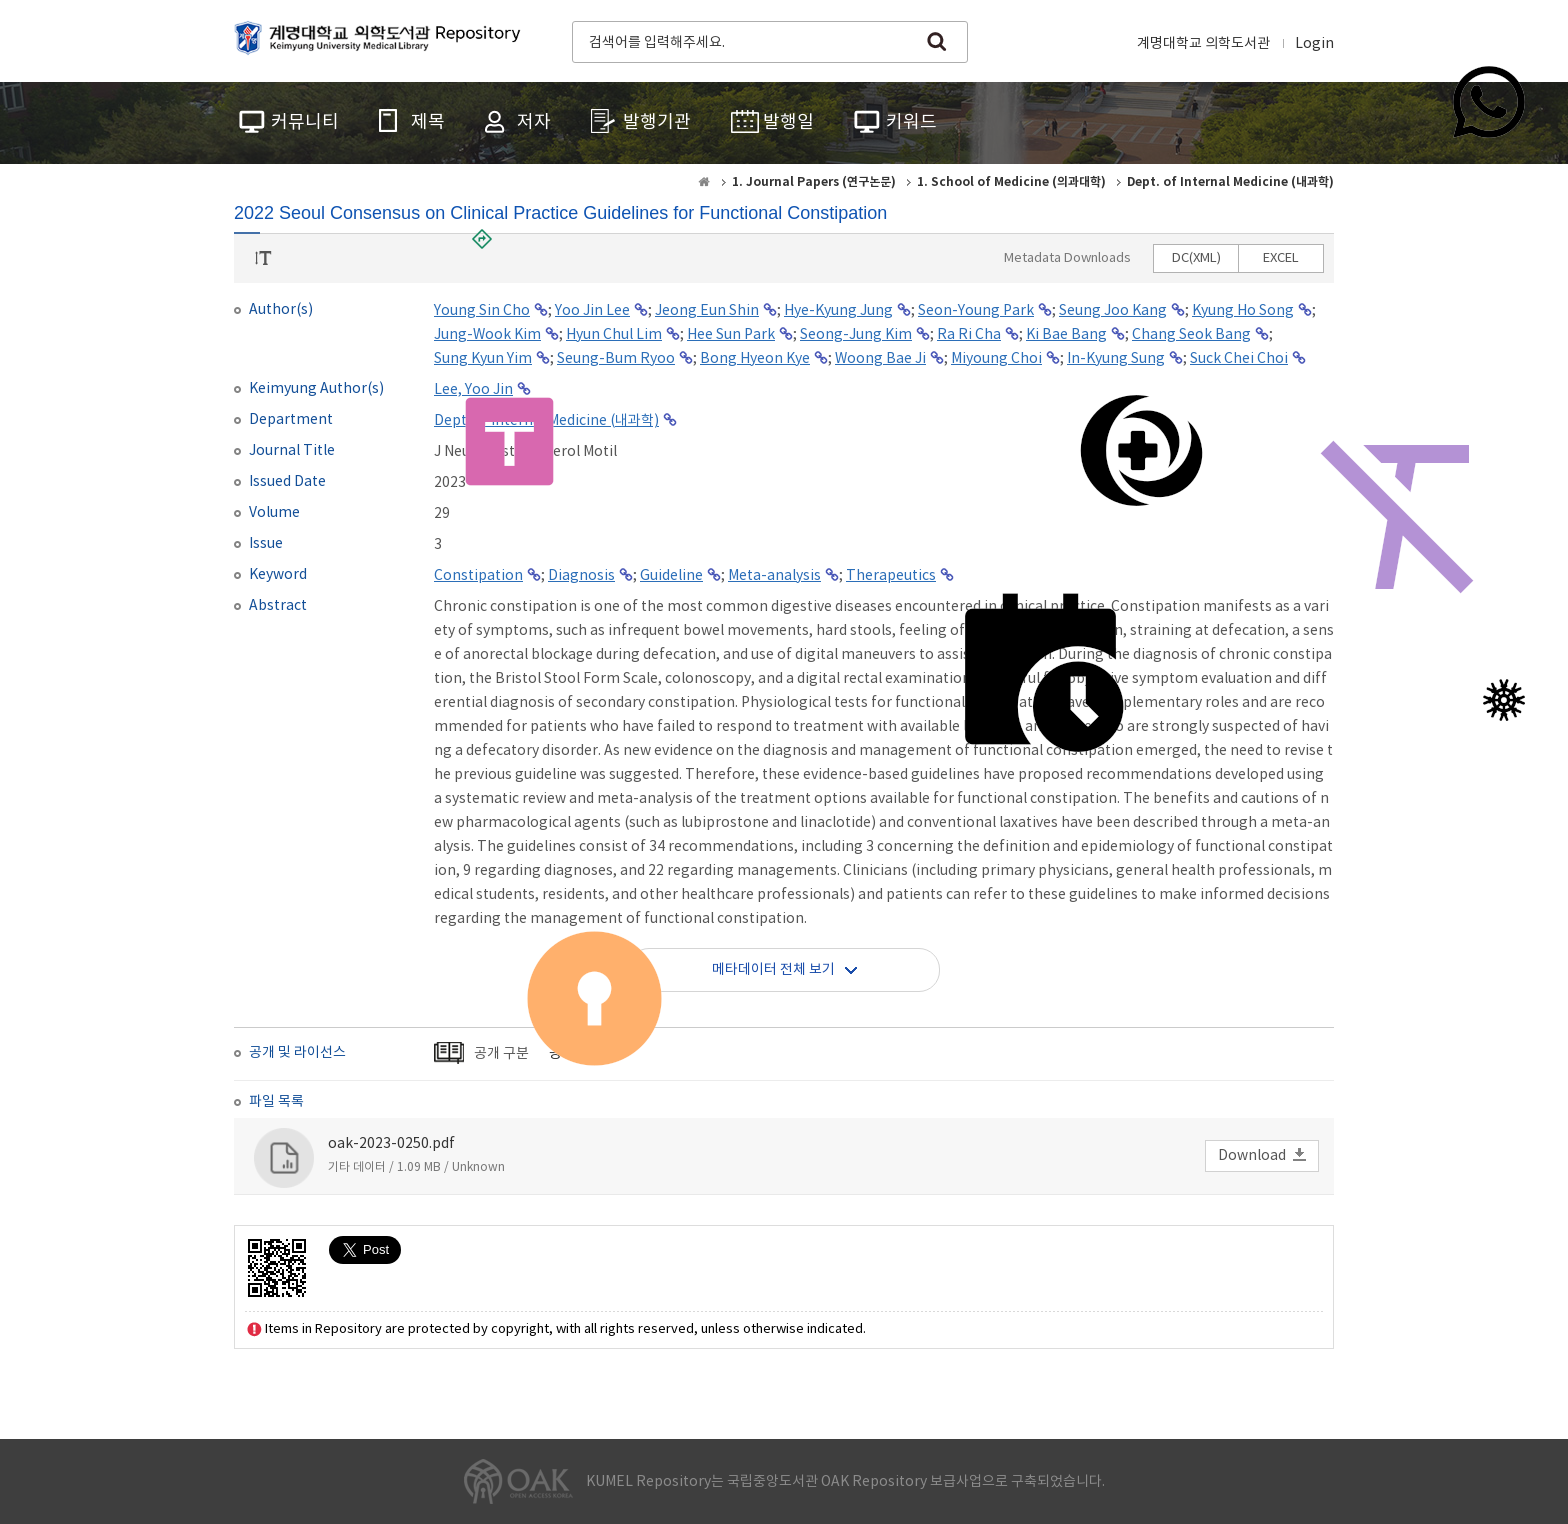  What do you see at coordinates (1141, 450) in the screenshot?
I see `medrt brand logo` at bounding box center [1141, 450].